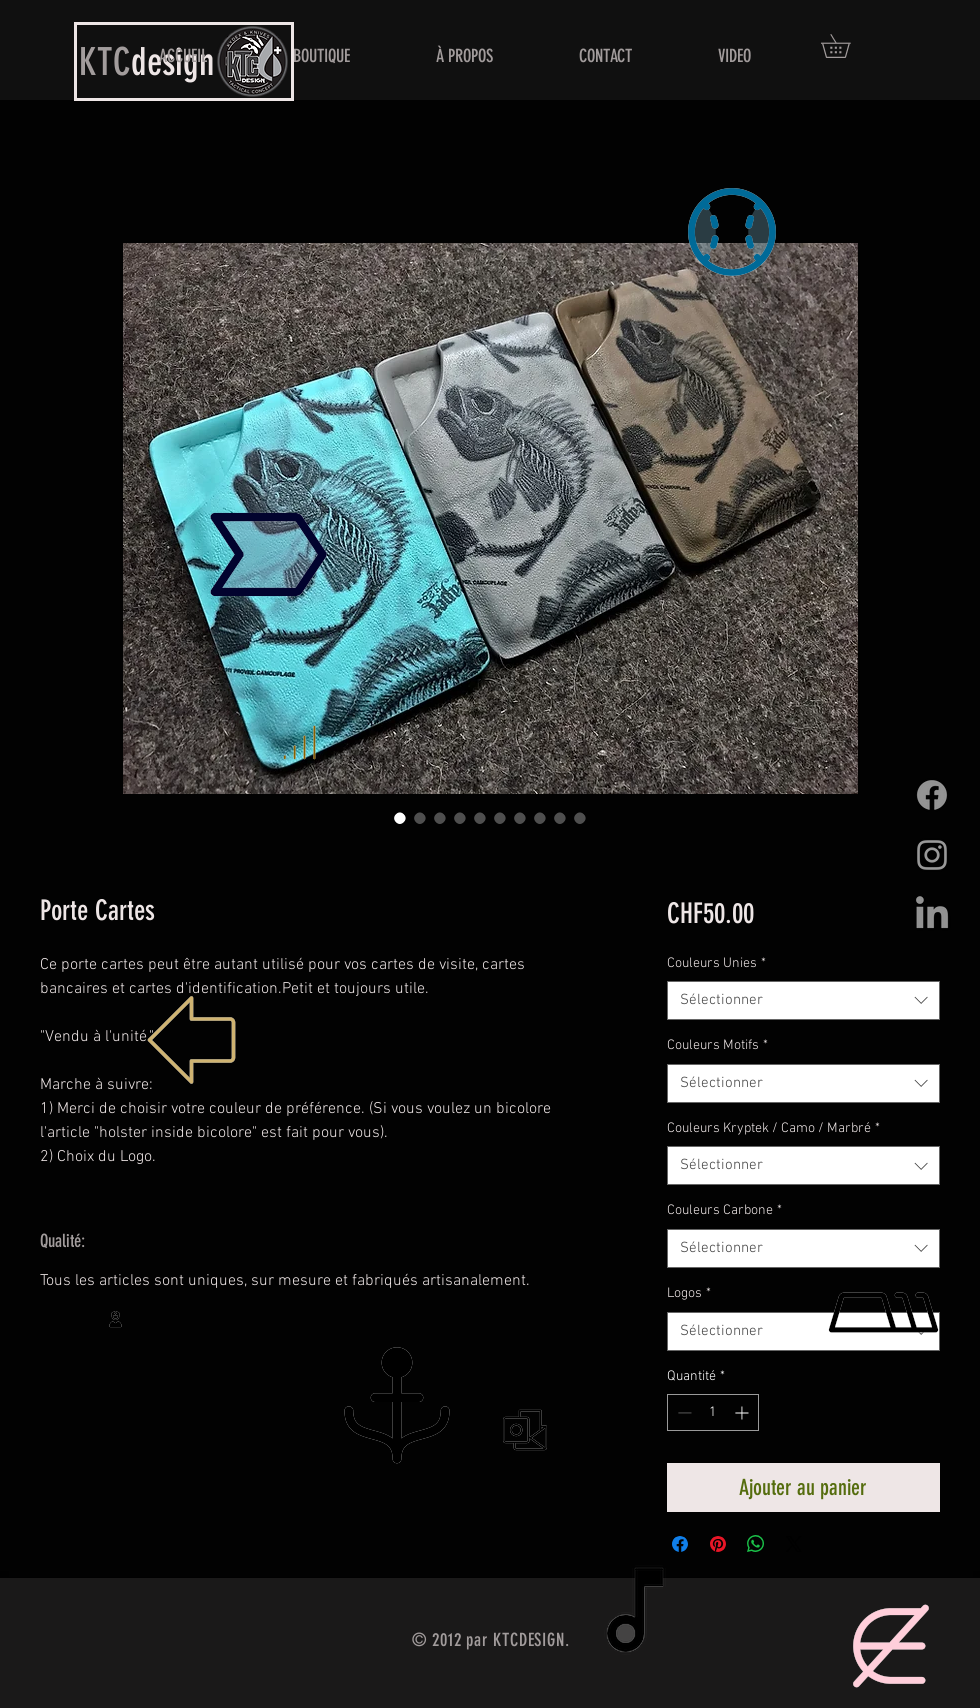 The image size is (980, 1708). Describe the element at coordinates (883, 1312) in the screenshot. I see `switch between open tabs` at that location.